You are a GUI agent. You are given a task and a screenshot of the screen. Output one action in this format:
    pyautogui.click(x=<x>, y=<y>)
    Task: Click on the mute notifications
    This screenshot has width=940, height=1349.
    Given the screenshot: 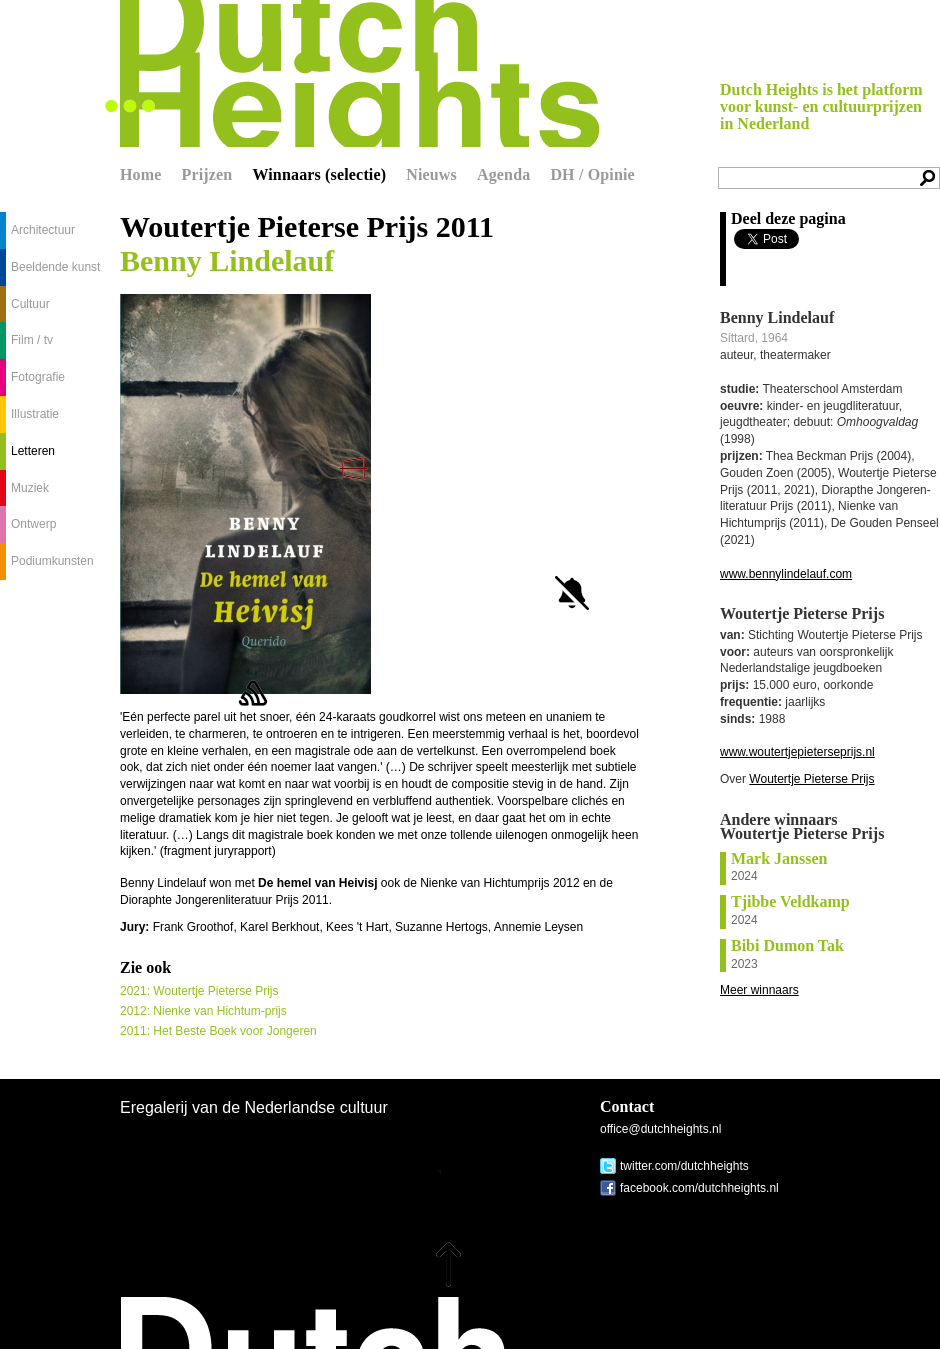 What is the action you would take?
    pyautogui.click(x=572, y=593)
    